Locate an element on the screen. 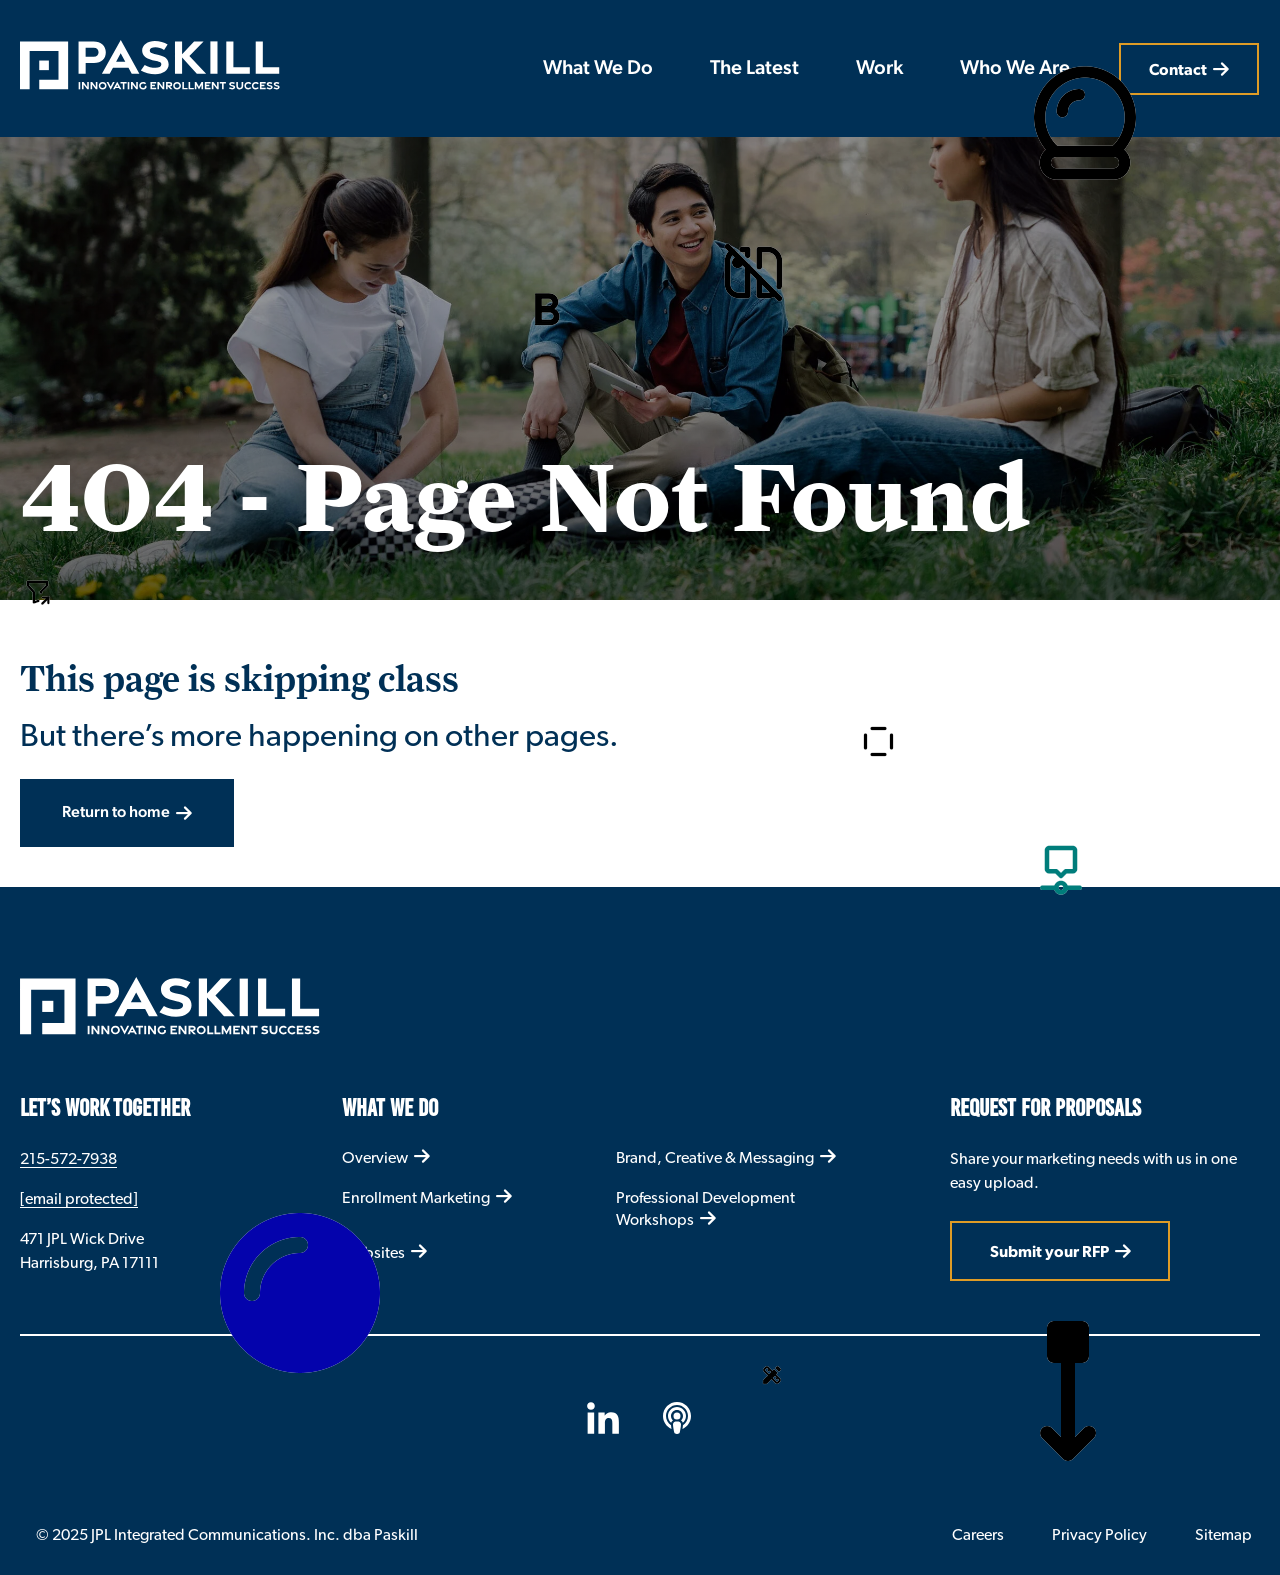  access fortune or prediction features is located at coordinates (1085, 123).